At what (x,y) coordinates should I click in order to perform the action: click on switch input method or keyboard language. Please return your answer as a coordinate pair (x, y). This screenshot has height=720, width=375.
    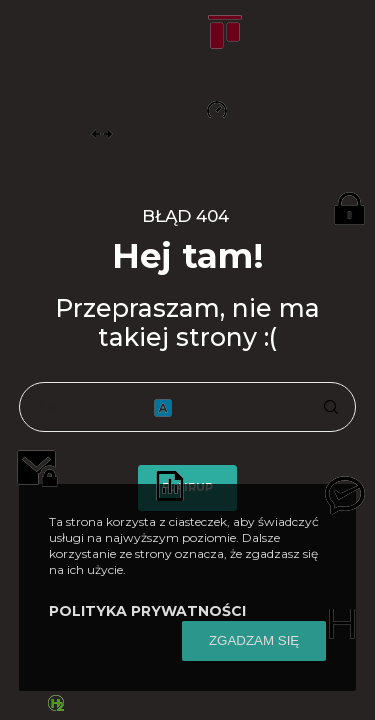
    Looking at the image, I should click on (163, 408).